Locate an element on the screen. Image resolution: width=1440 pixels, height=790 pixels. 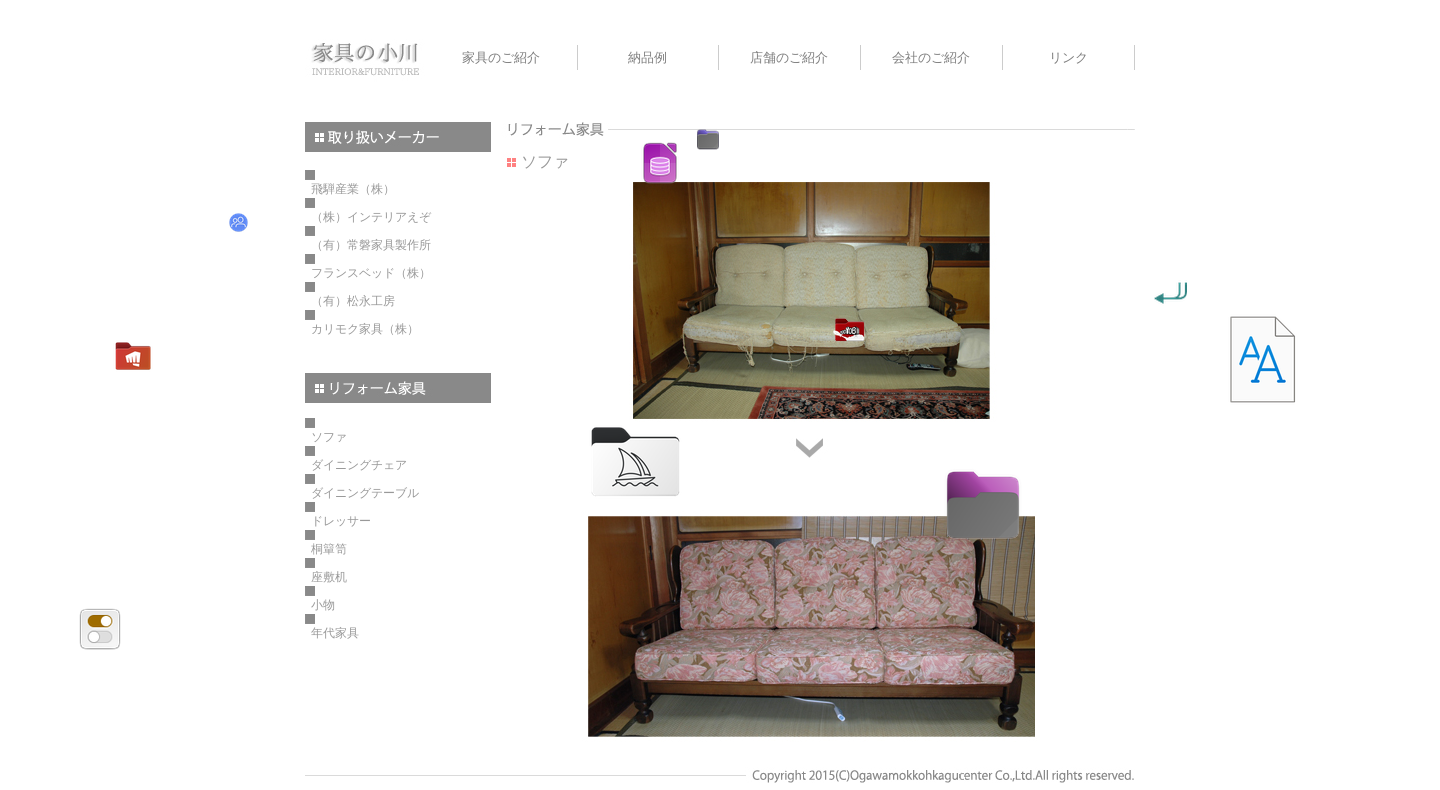
reply to all recipients of an email is located at coordinates (1170, 291).